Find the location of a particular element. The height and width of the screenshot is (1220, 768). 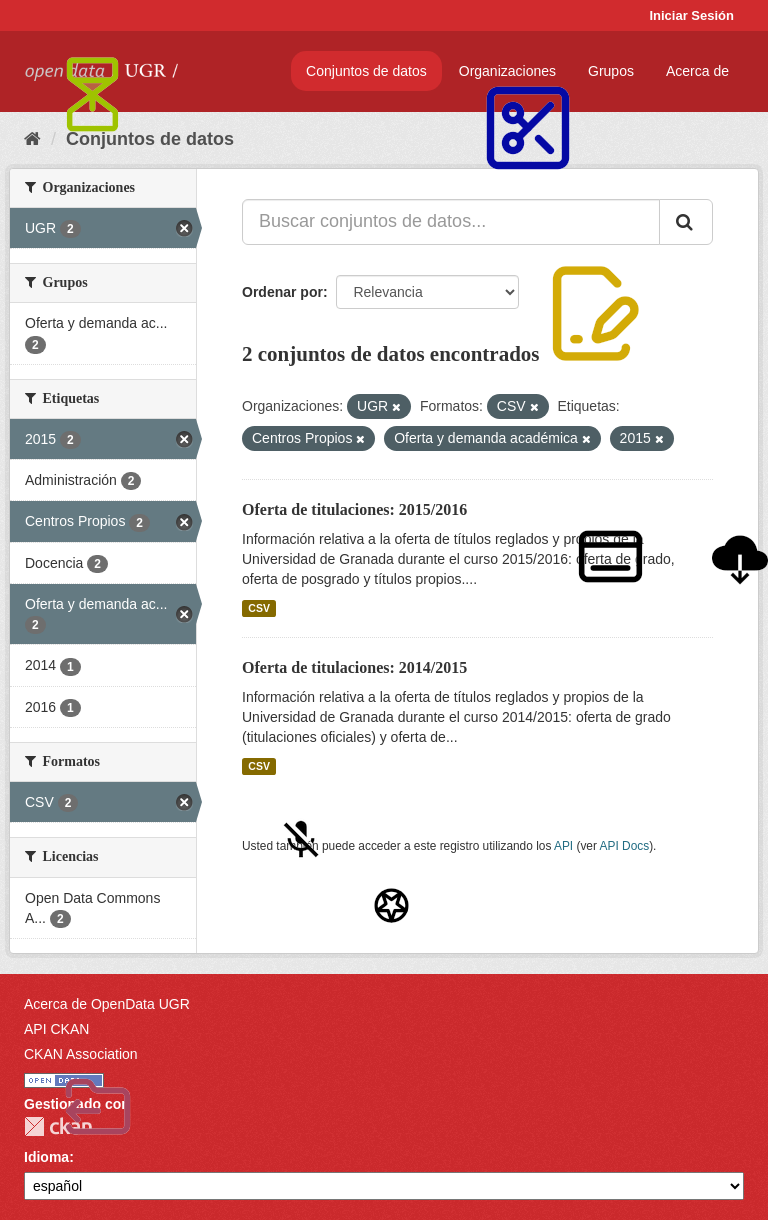

cut or crop selected content is located at coordinates (528, 128).